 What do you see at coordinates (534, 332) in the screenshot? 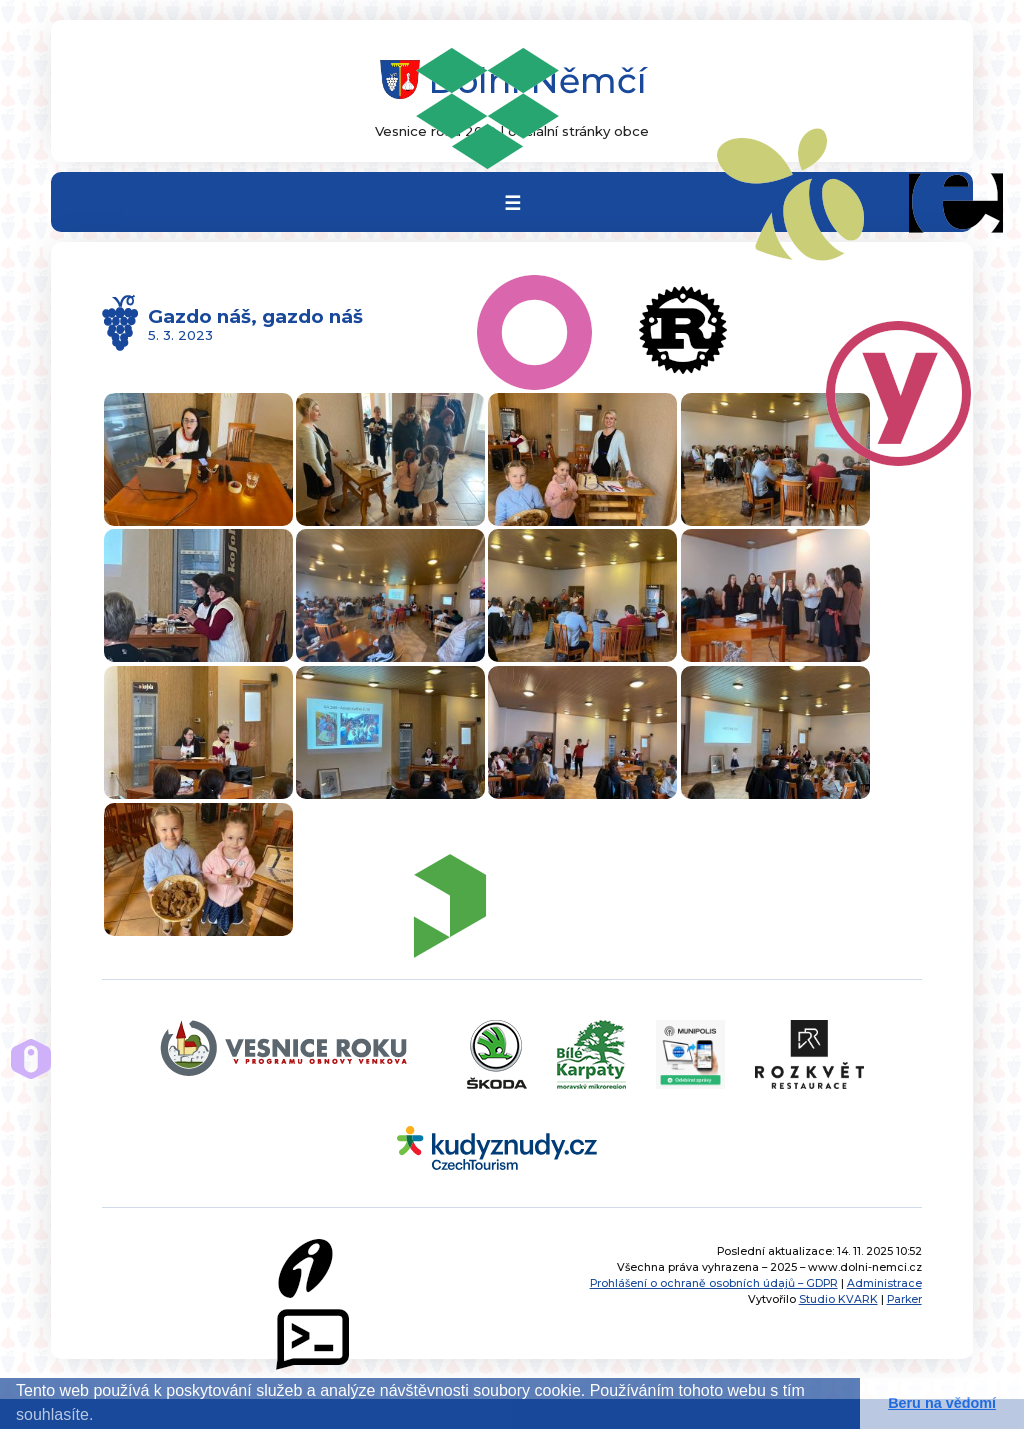
I see `listmonk email newsletter and mailing list manager logo` at bounding box center [534, 332].